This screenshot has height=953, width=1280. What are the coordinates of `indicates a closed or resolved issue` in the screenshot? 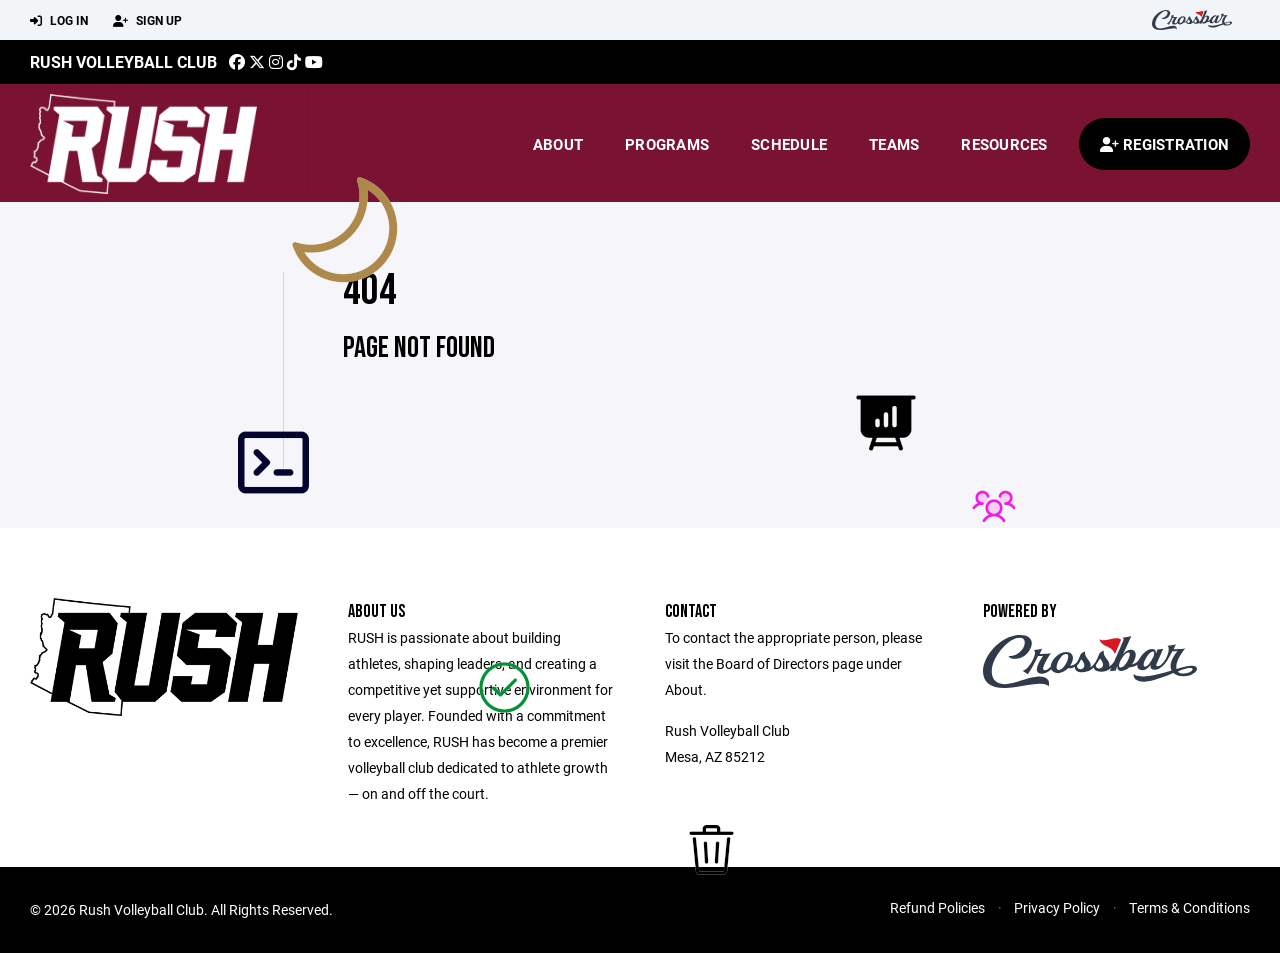 It's located at (504, 687).